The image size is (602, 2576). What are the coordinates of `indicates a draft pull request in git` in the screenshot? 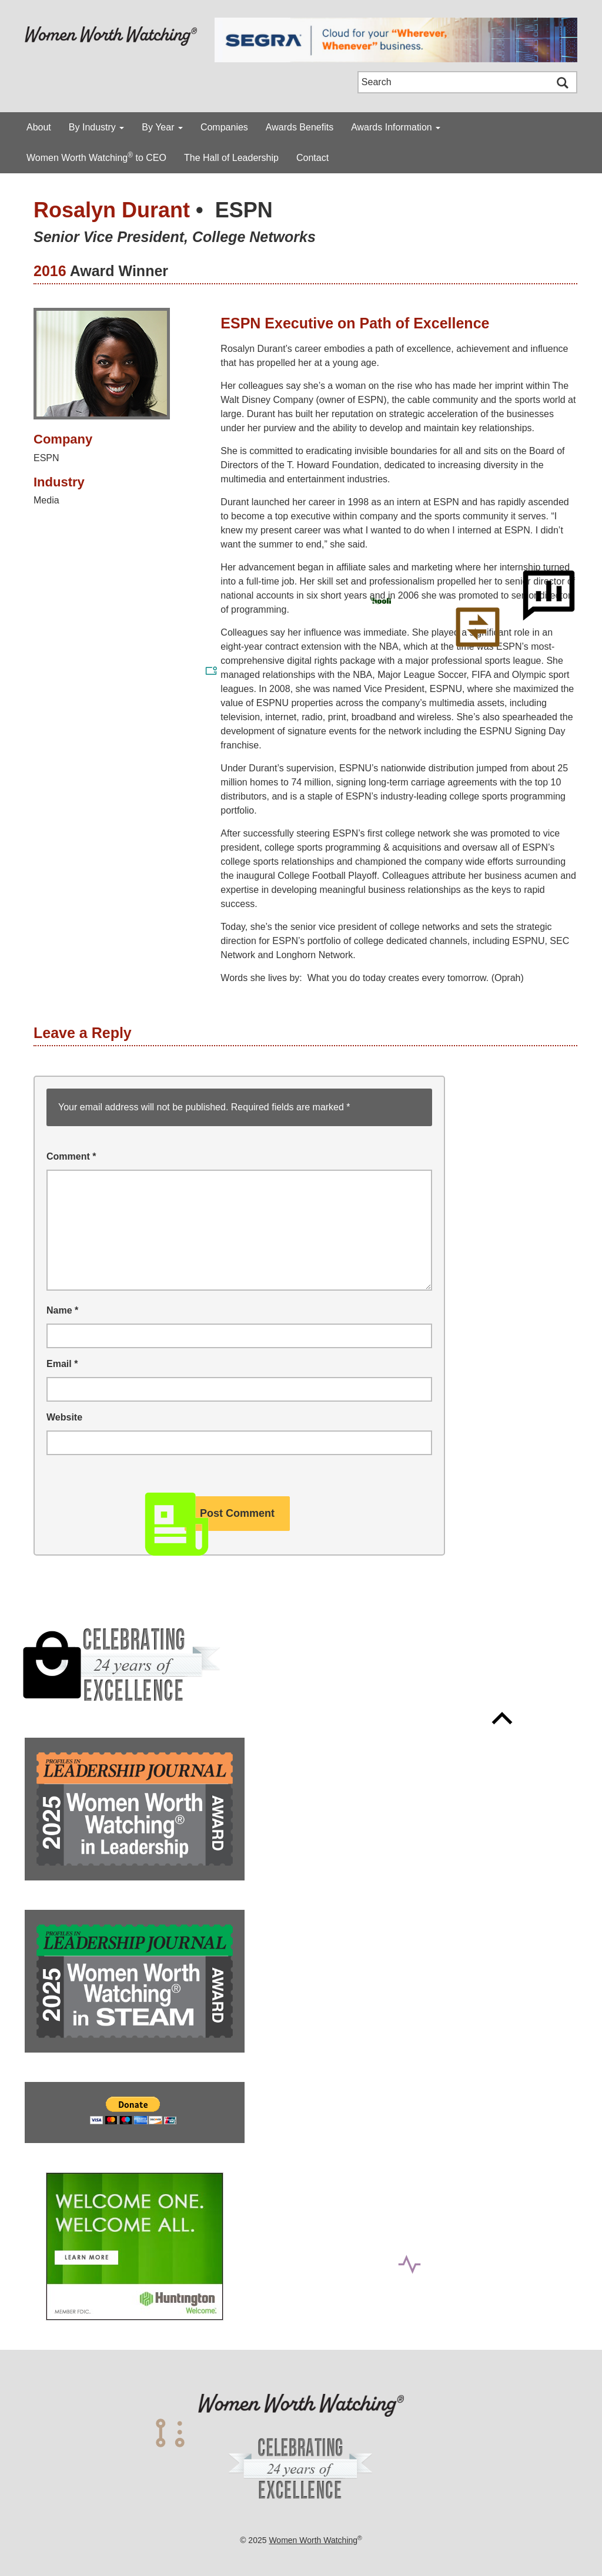 It's located at (170, 2433).